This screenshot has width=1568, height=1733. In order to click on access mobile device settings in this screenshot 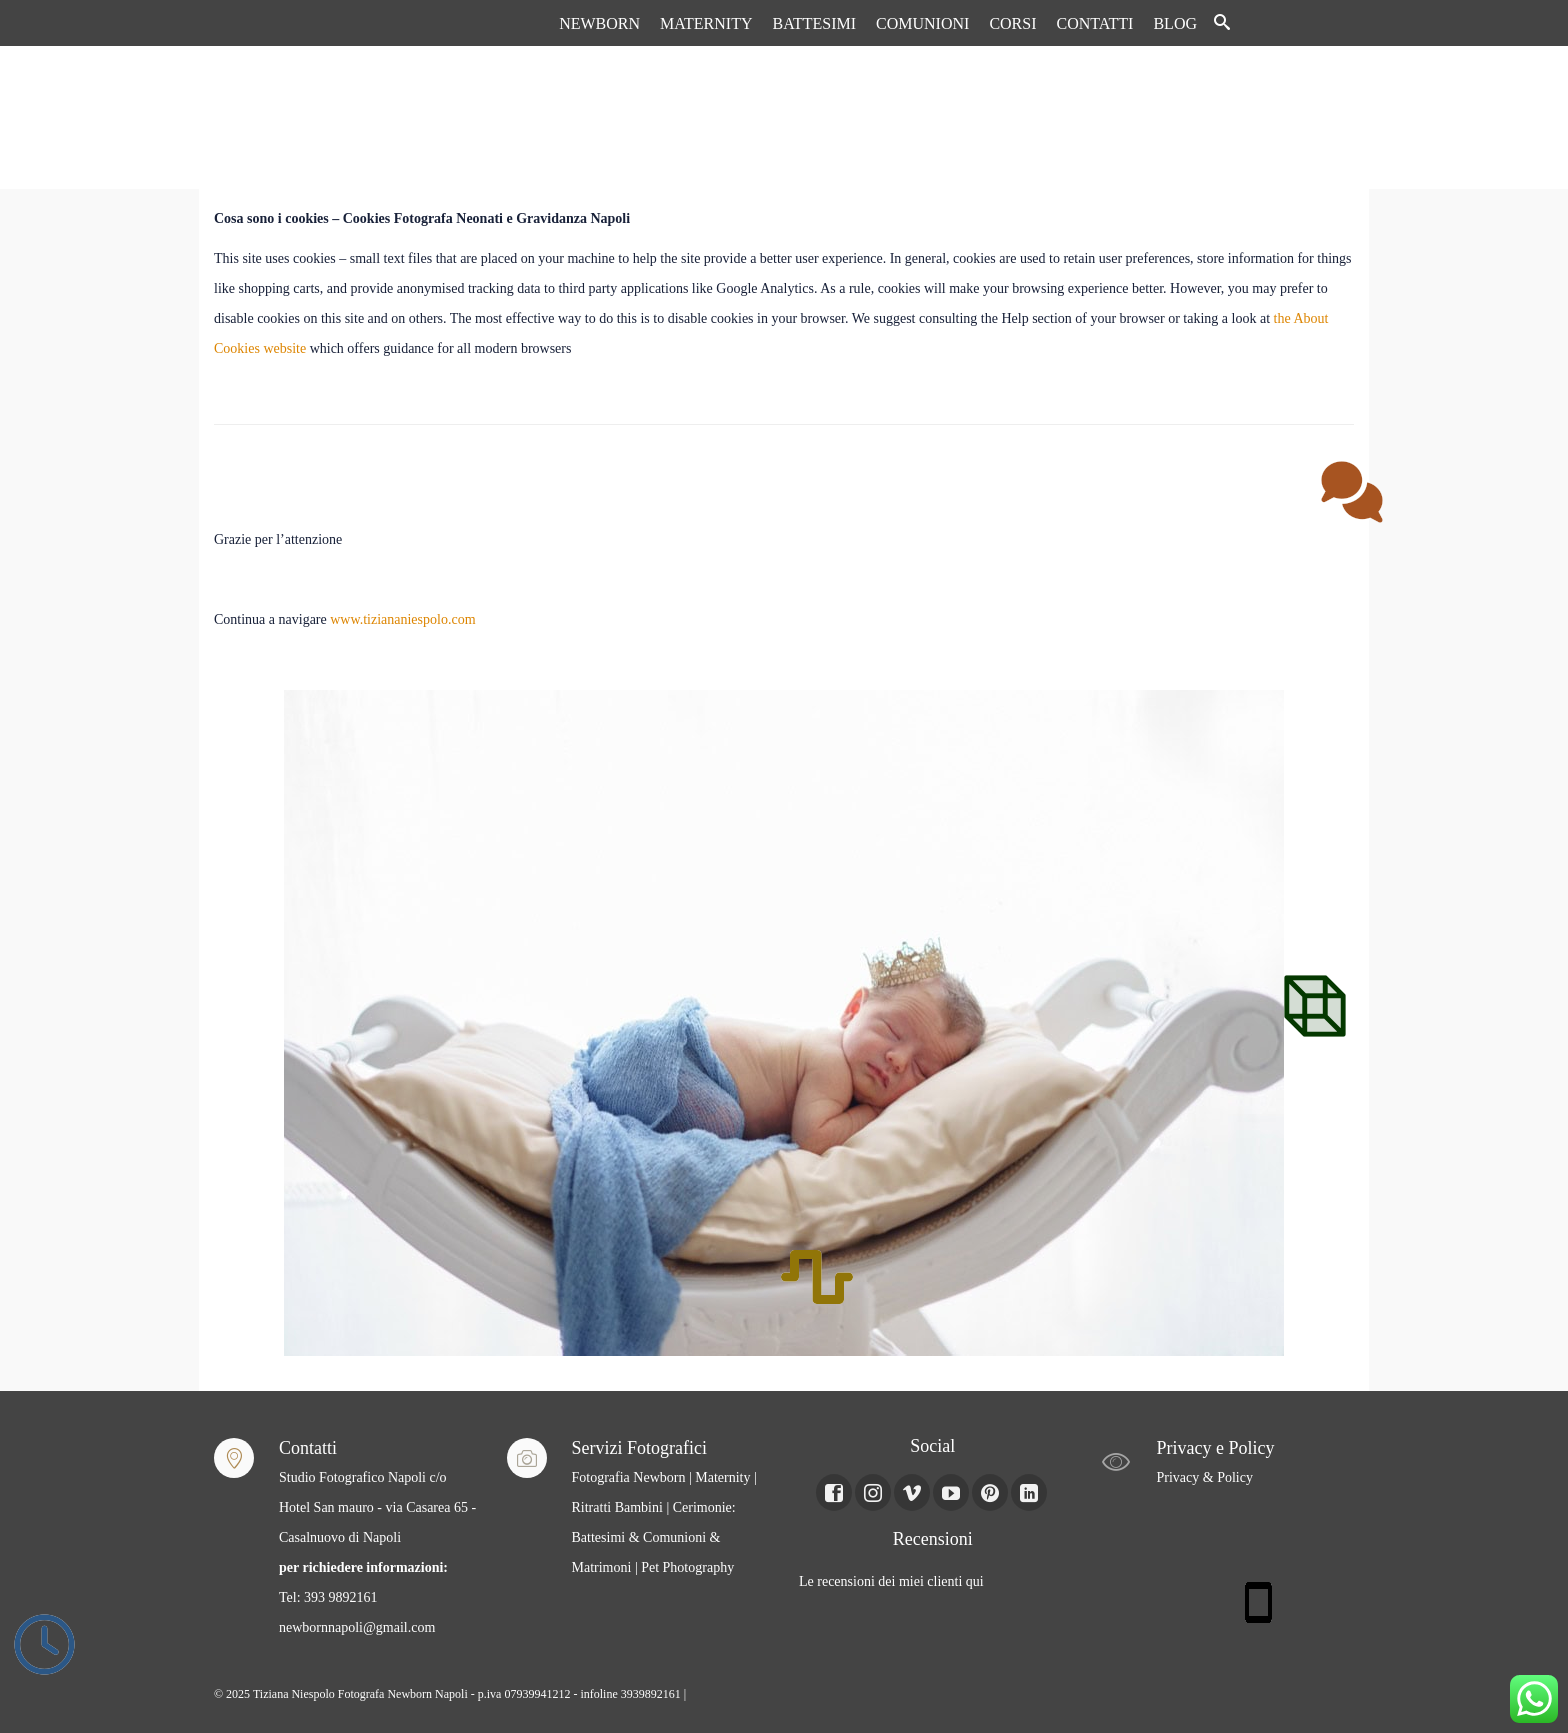, I will do `click(1258, 1602)`.